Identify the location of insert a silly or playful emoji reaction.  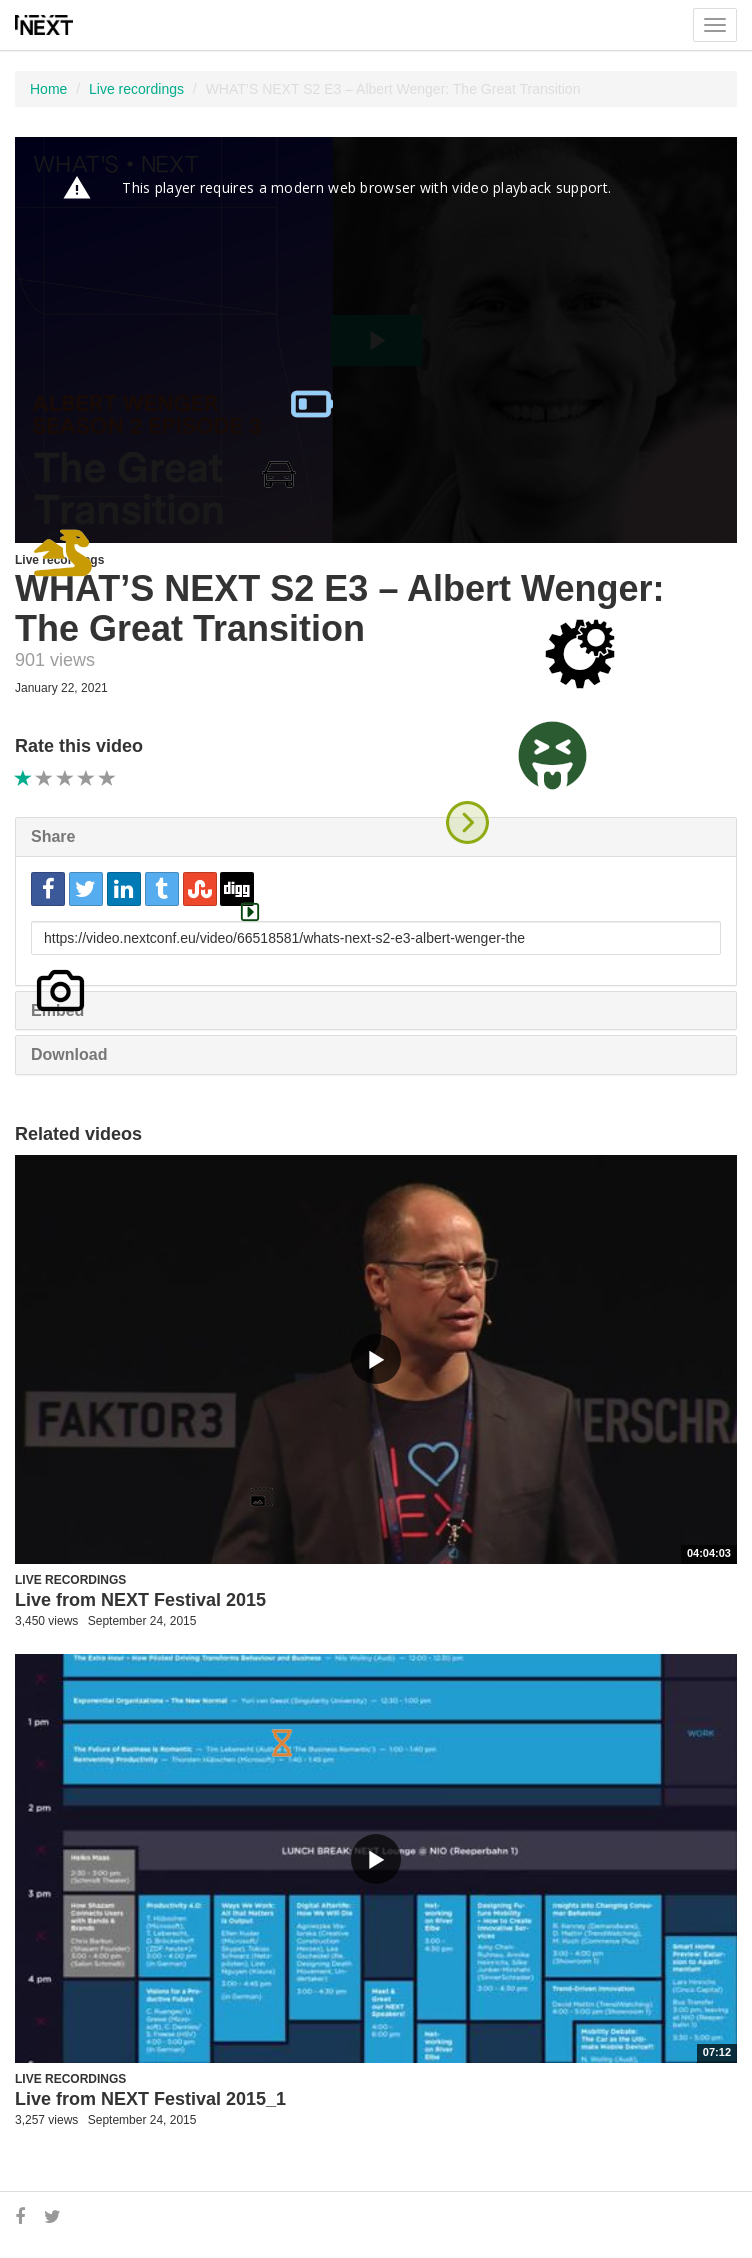
(552, 755).